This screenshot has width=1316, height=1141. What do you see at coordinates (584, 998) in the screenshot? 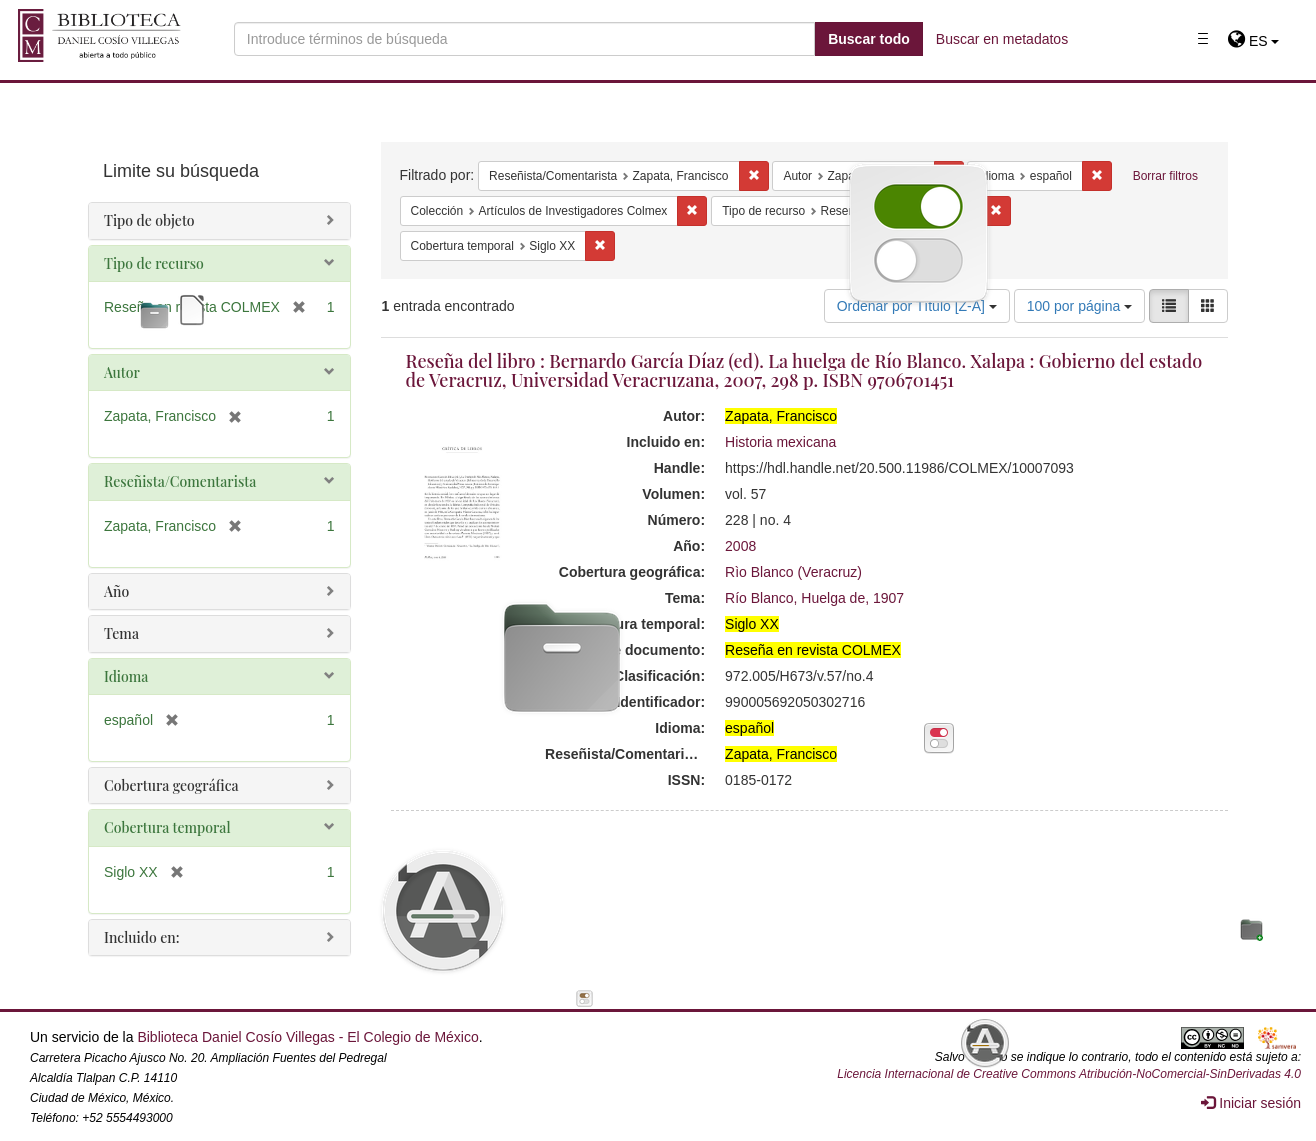
I see `open desktop preferences or settings` at bounding box center [584, 998].